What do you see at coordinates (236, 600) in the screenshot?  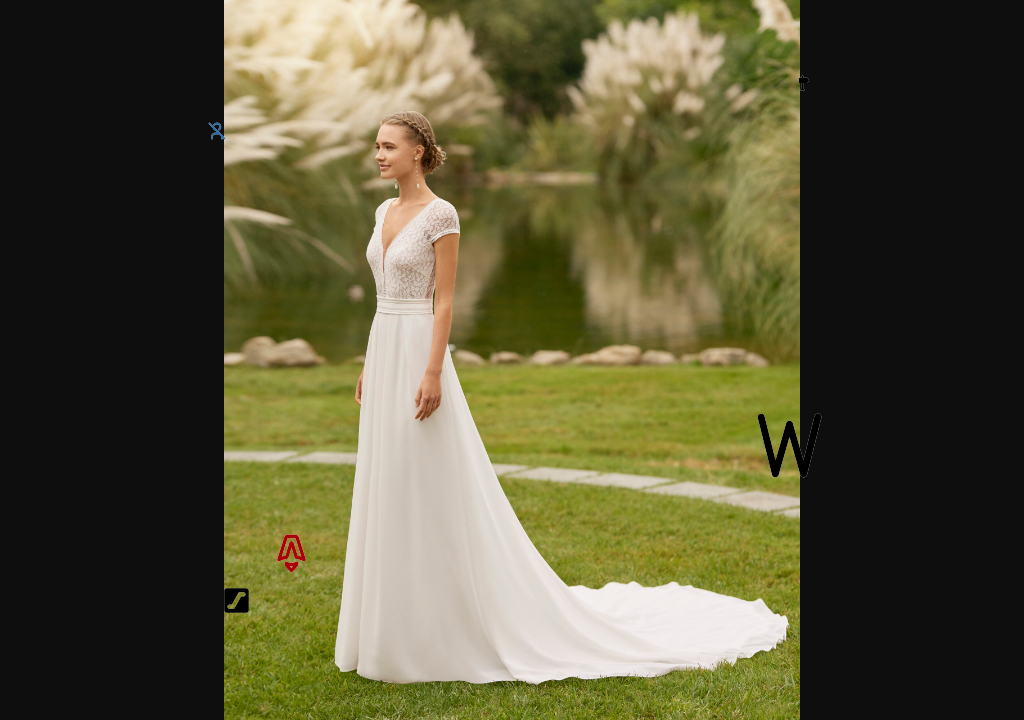 I see `indicates escalator access nearby` at bounding box center [236, 600].